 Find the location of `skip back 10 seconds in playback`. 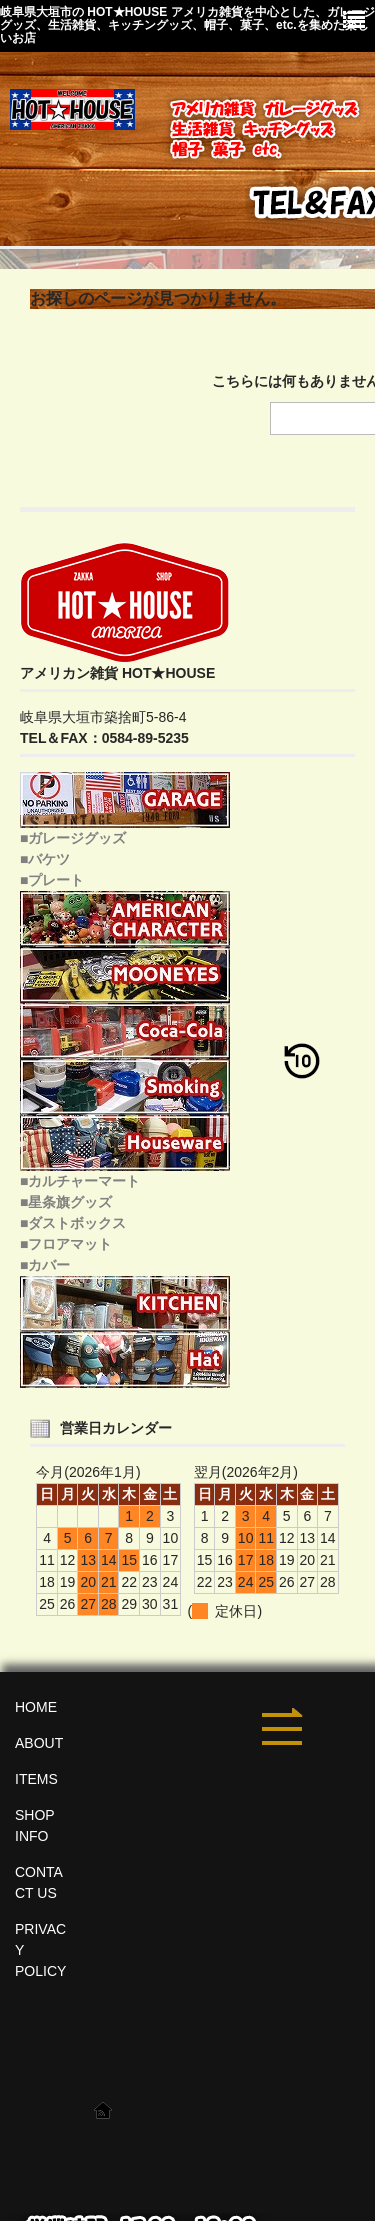

skip back 10 seconds in playback is located at coordinates (302, 1061).